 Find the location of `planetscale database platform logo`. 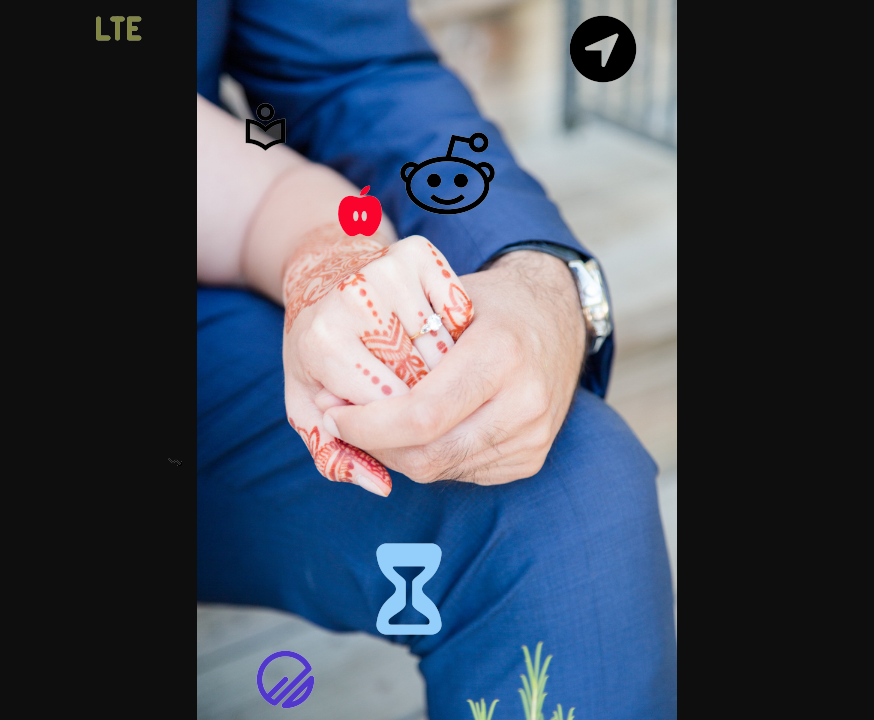

planetscale database platform logo is located at coordinates (285, 679).